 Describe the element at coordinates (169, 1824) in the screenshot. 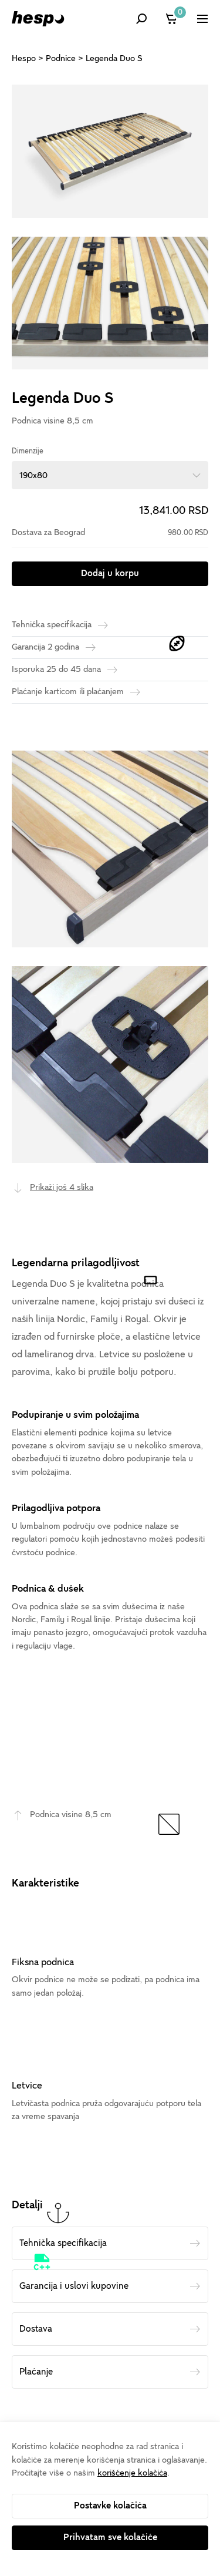

I see `placeholder for missing or unloaded image content` at that location.